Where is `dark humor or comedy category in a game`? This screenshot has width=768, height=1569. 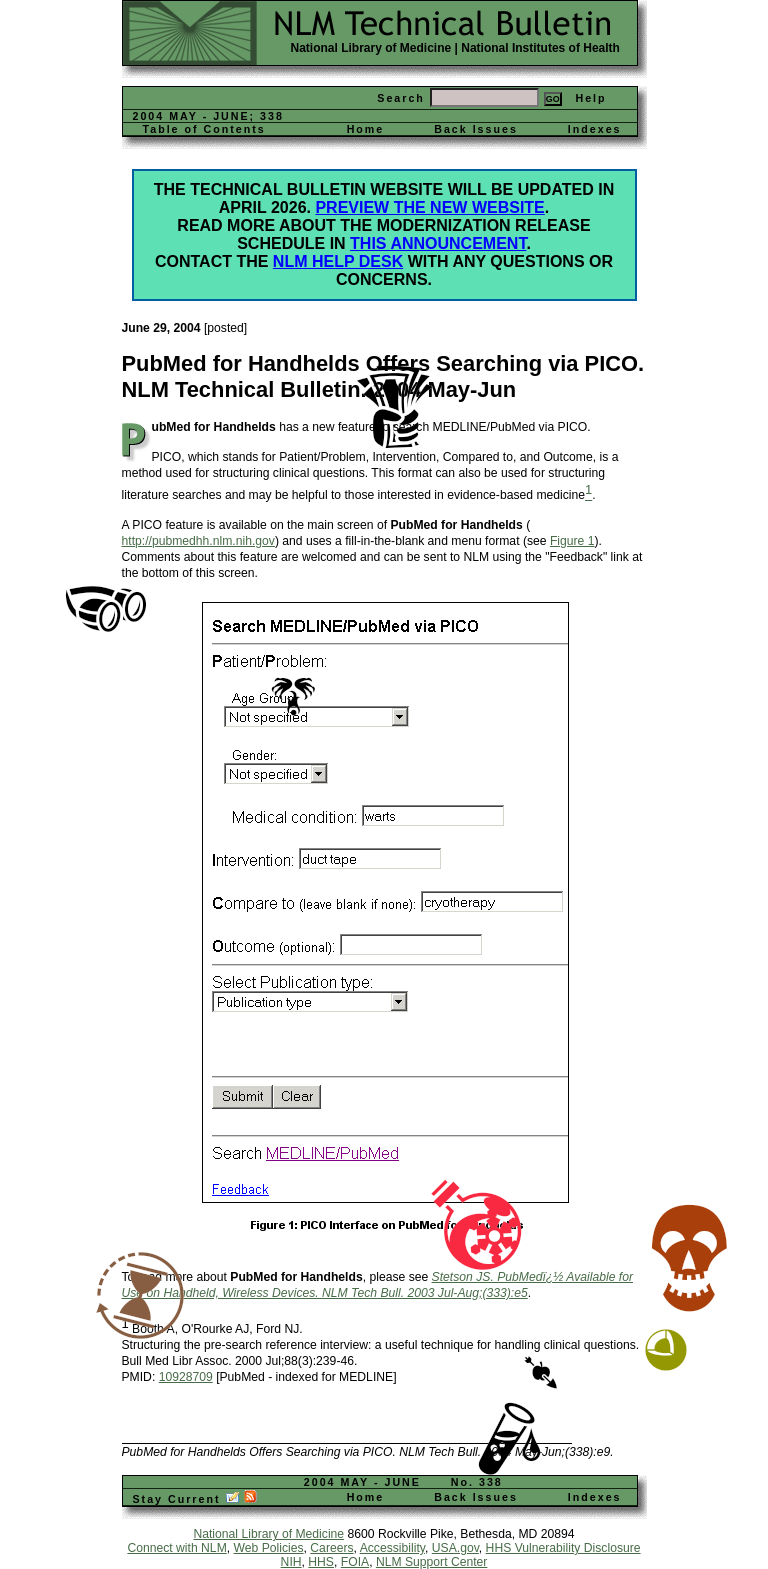 dark humor or comedy category in a game is located at coordinates (688, 1258).